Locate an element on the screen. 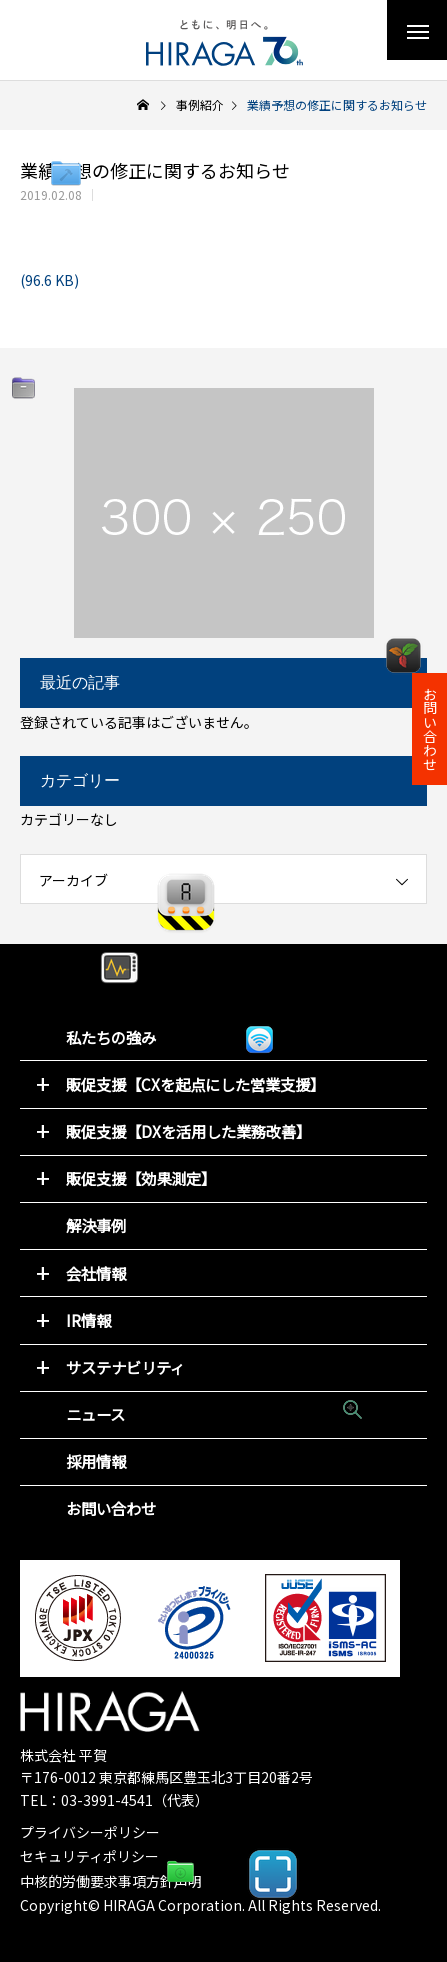 The width and height of the screenshot is (447, 1962). open the file manager application is located at coordinates (23, 387).